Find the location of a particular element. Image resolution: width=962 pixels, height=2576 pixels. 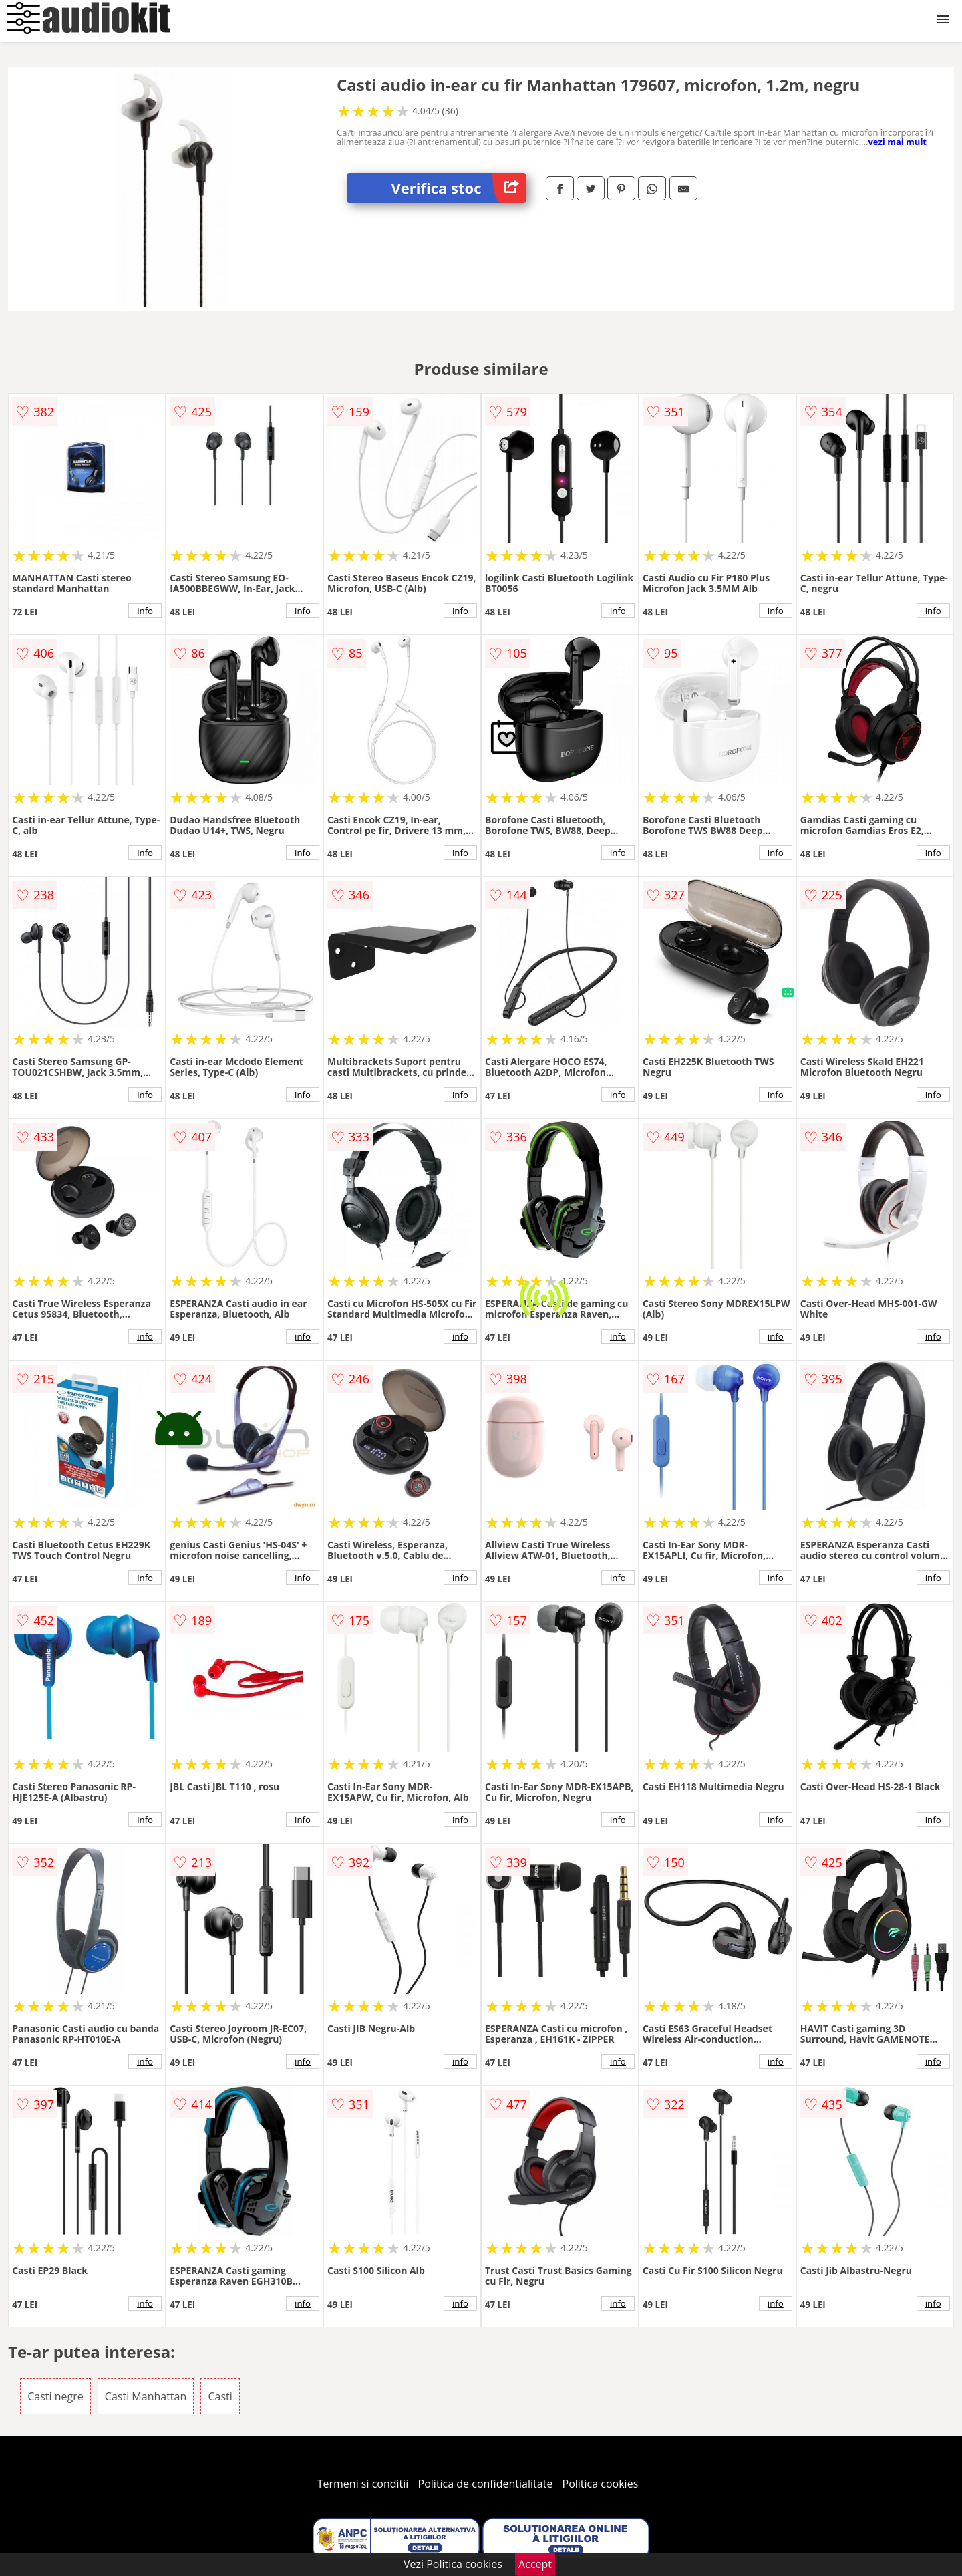

access AI assistant or chatbot features is located at coordinates (788, 992).